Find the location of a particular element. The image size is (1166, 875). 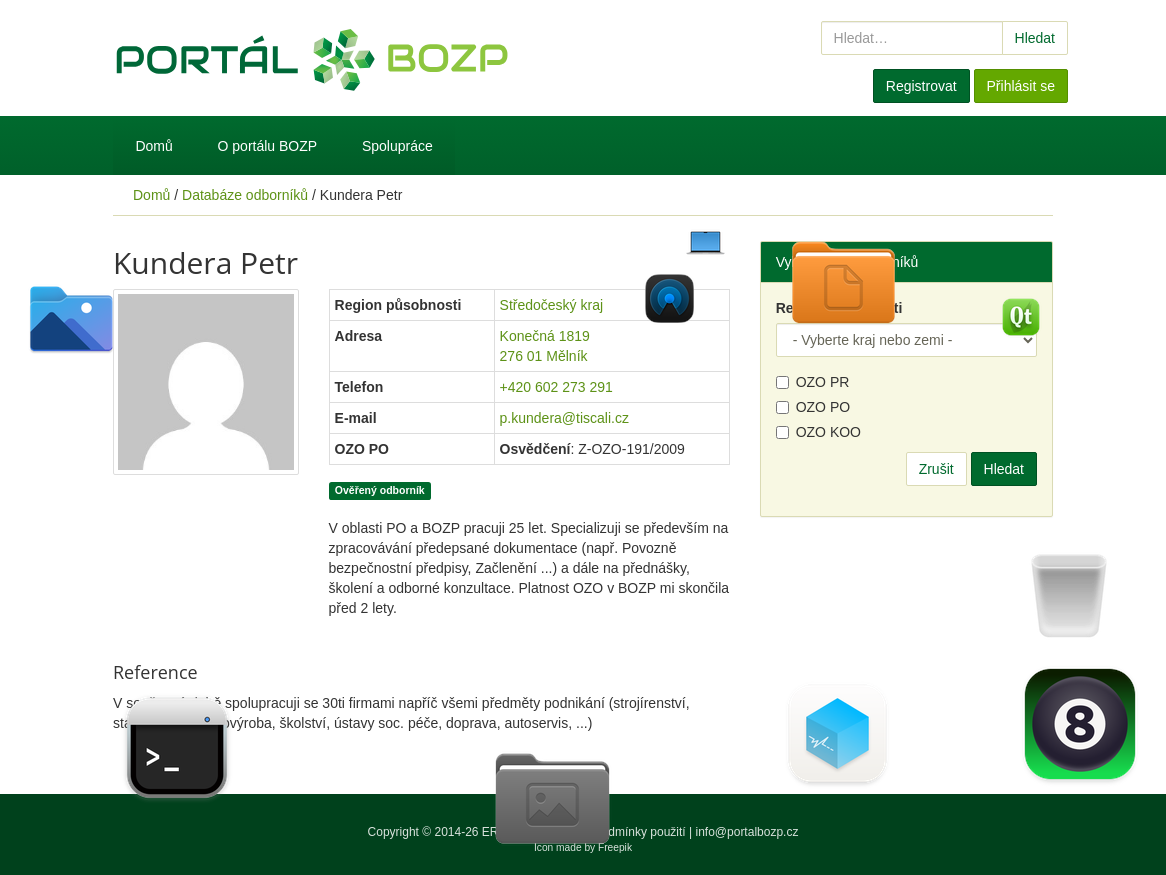

open yakuake drop-down terminal is located at coordinates (177, 748).